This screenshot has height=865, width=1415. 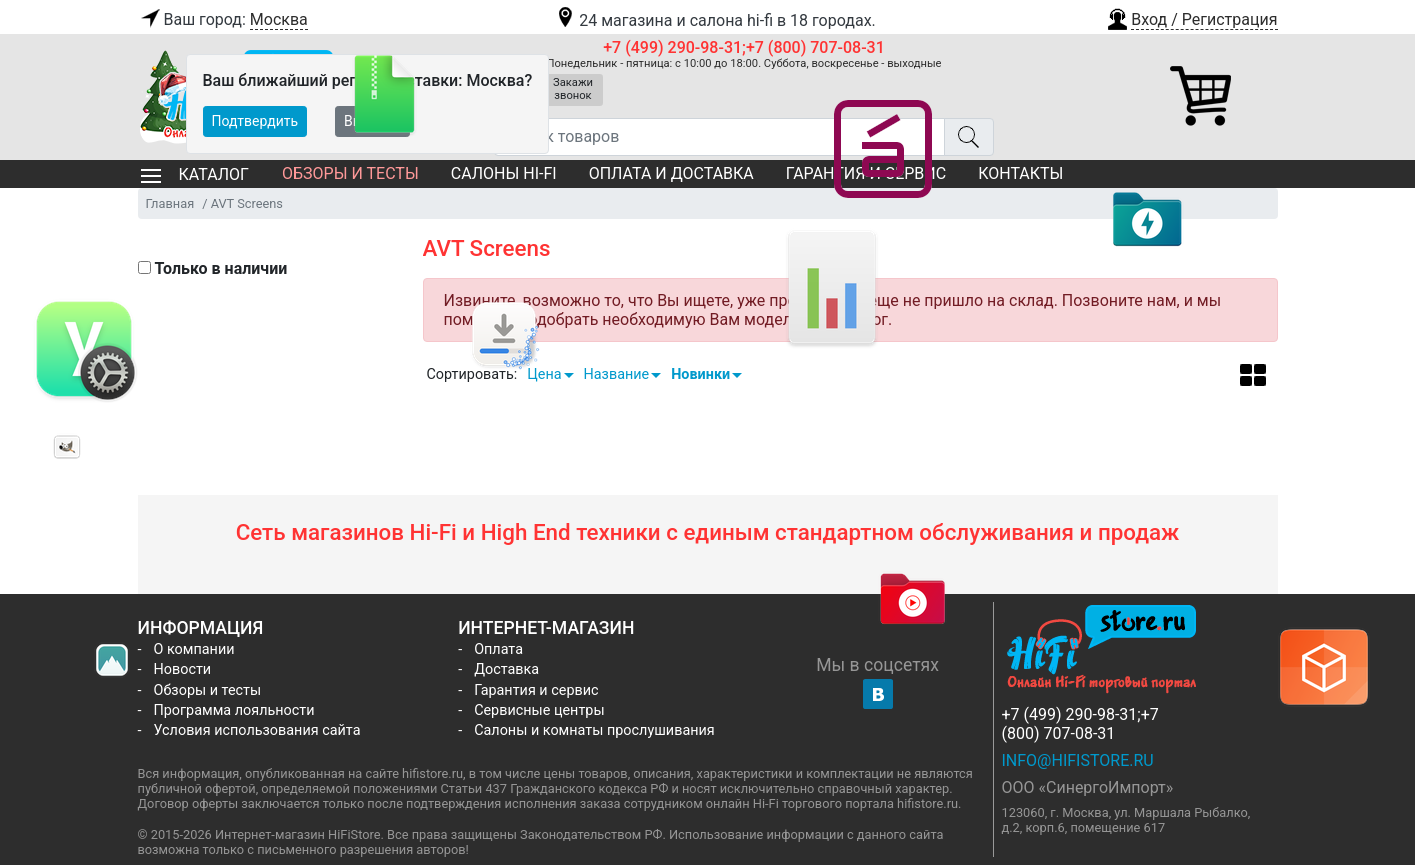 What do you see at coordinates (384, 95) in the screenshot?
I see `compressed archive file (.arc format)` at bounding box center [384, 95].